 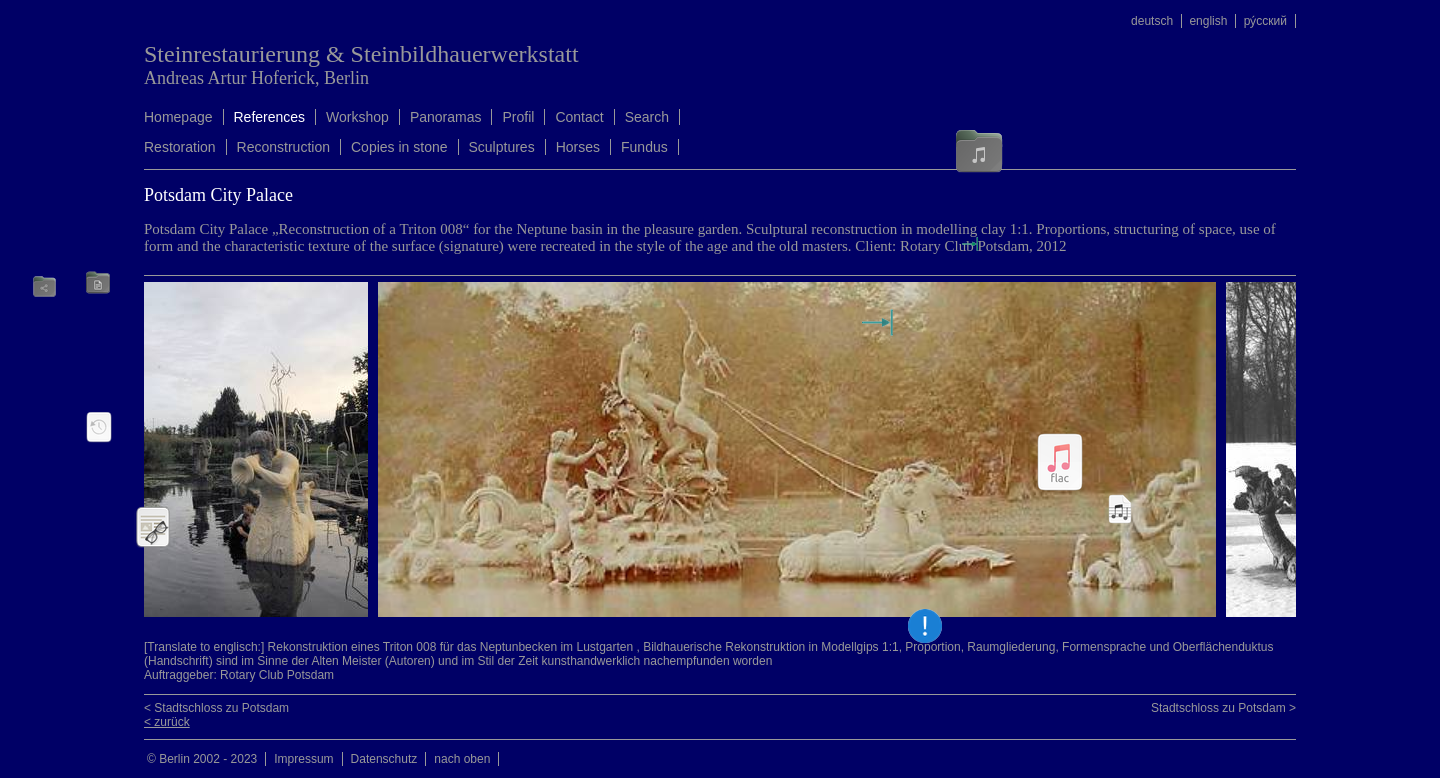 What do you see at coordinates (925, 626) in the screenshot?
I see `mark email as important` at bounding box center [925, 626].